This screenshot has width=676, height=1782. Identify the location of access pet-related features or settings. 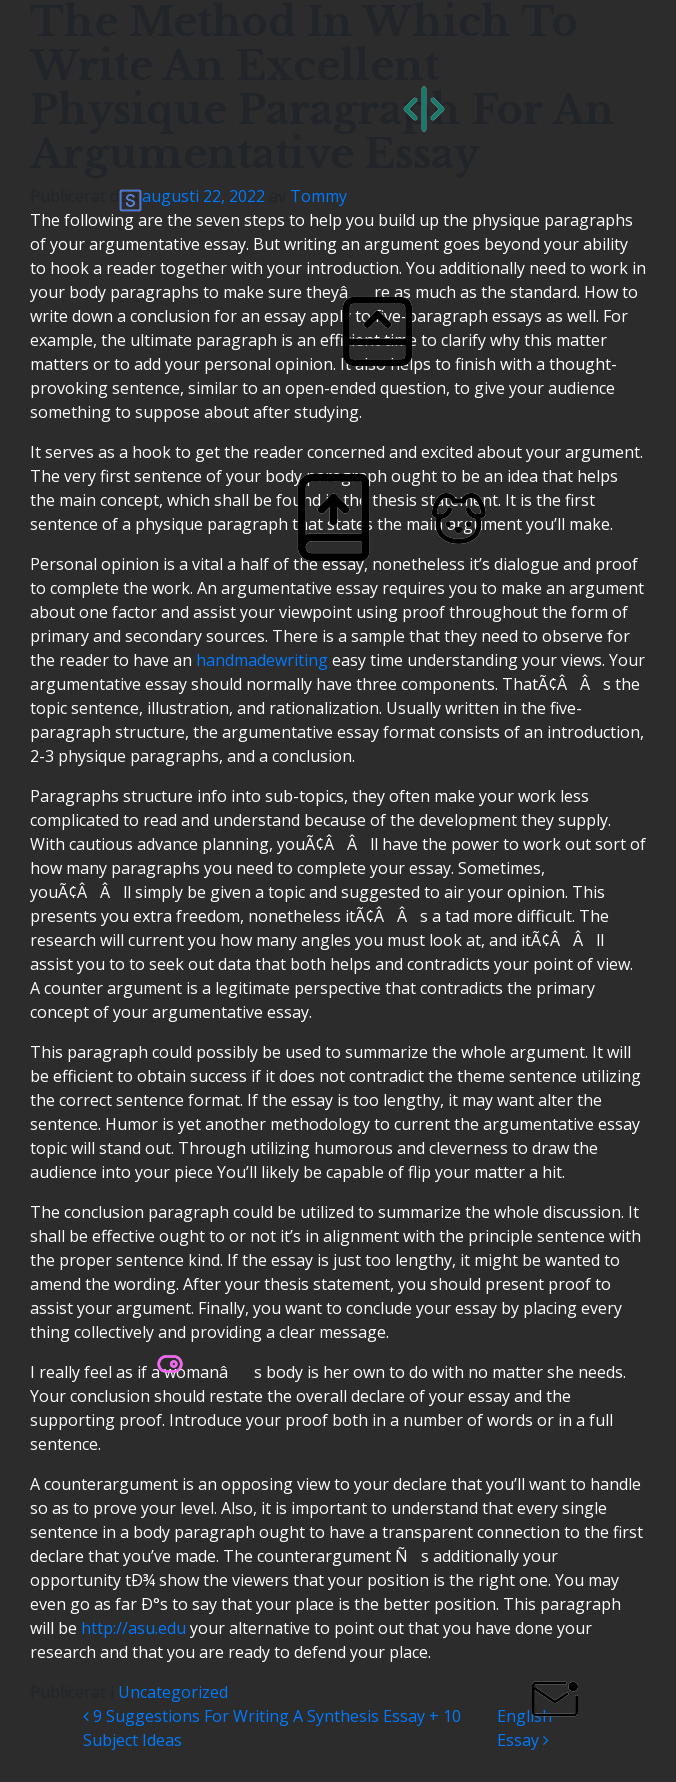
(458, 518).